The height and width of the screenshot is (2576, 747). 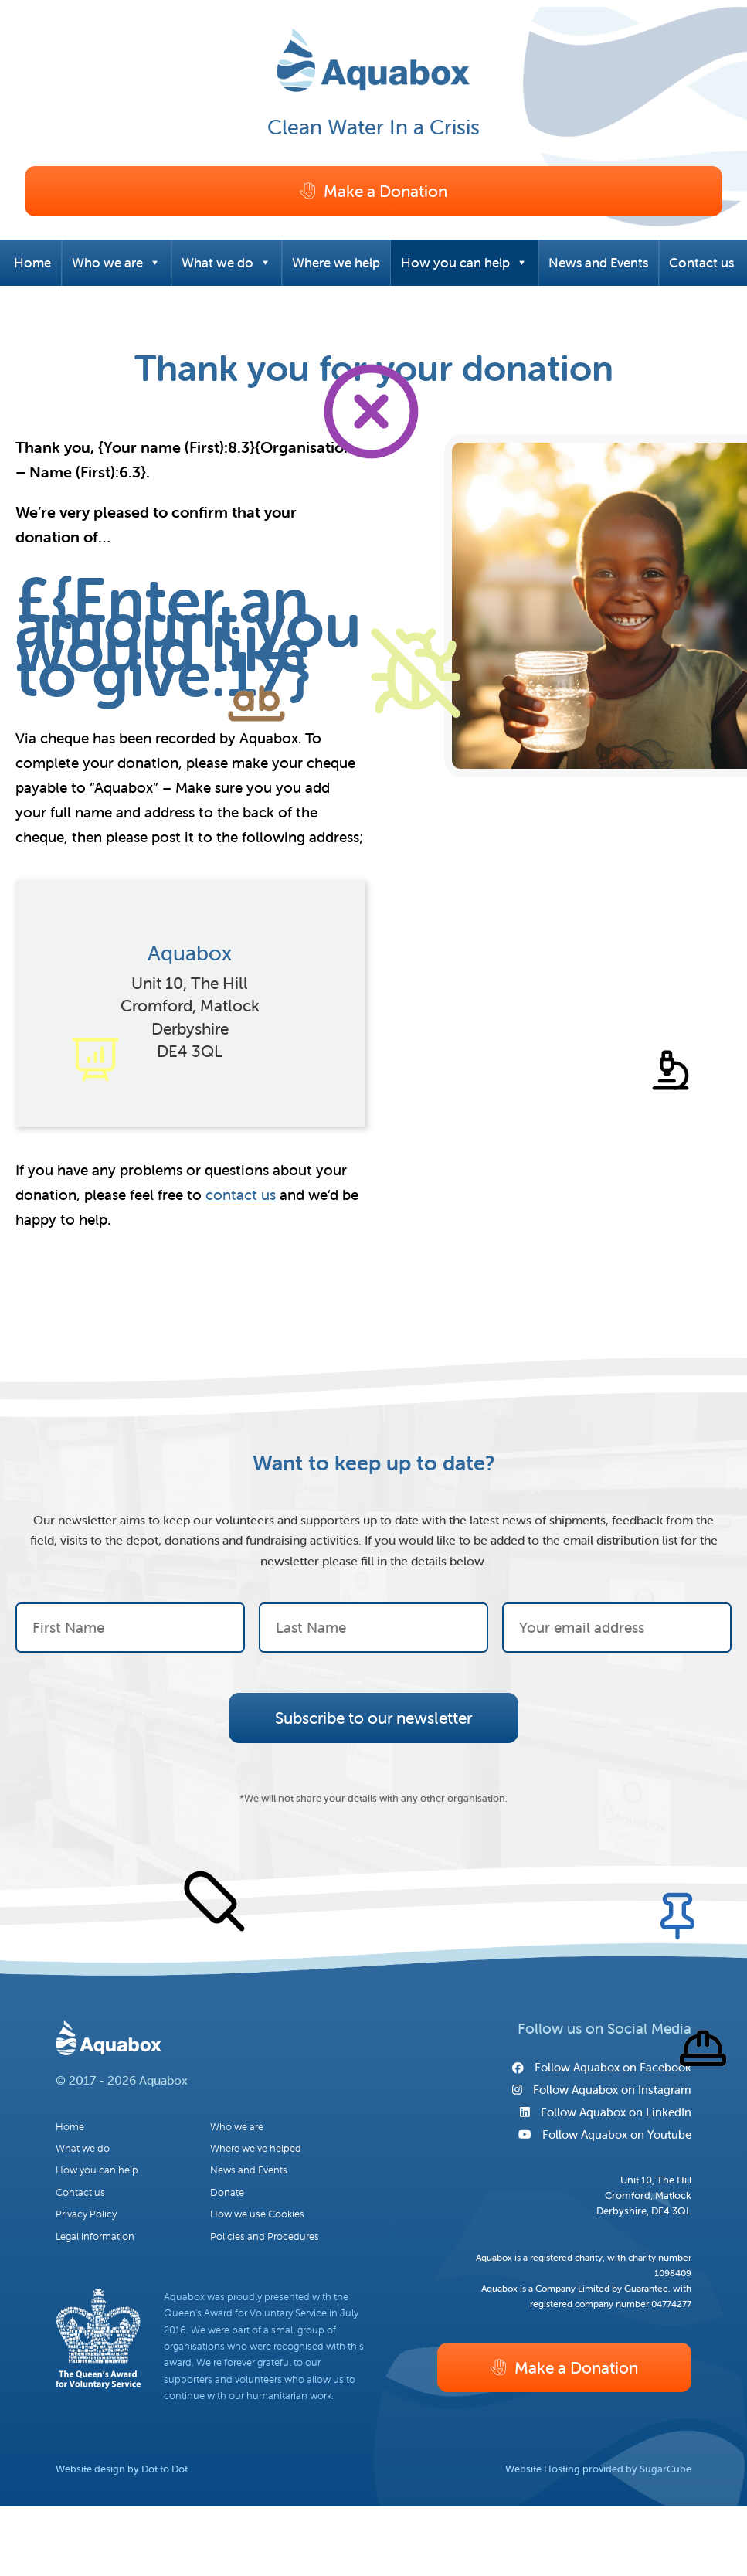 What do you see at coordinates (214, 1901) in the screenshot?
I see `access frozen treats or dessert options` at bounding box center [214, 1901].